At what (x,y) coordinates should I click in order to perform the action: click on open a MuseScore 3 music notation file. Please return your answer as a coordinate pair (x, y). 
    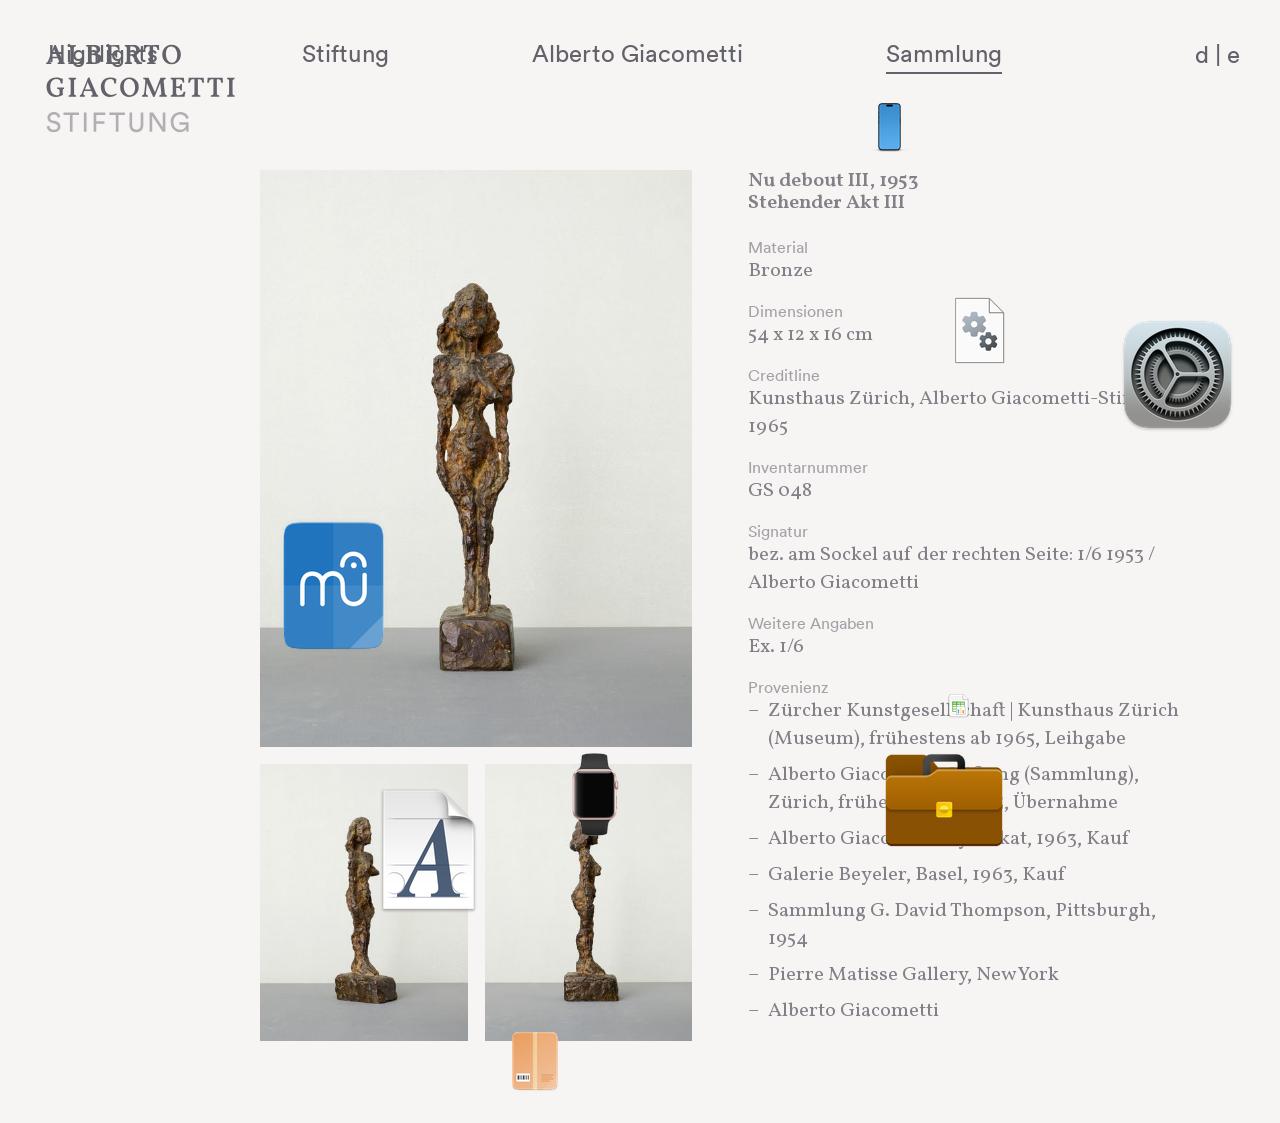
    Looking at the image, I should click on (333, 585).